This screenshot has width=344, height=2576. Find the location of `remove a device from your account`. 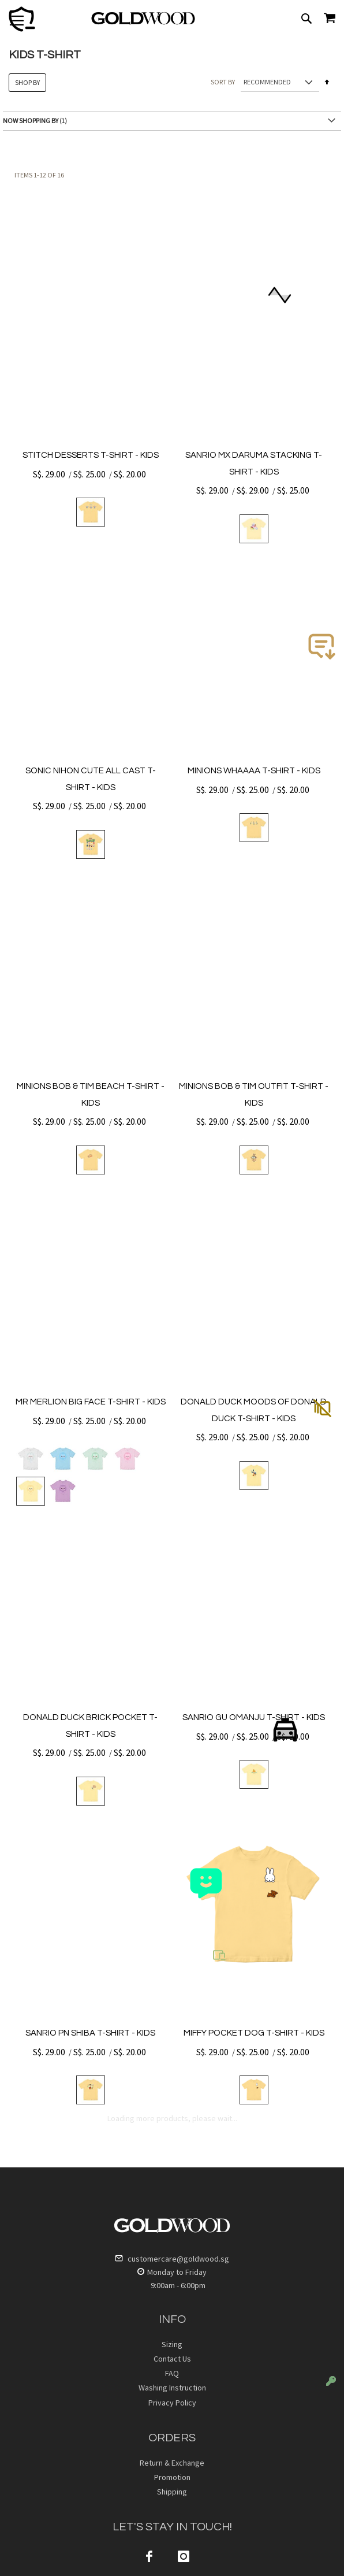

remove a device from your account is located at coordinates (219, 1955).